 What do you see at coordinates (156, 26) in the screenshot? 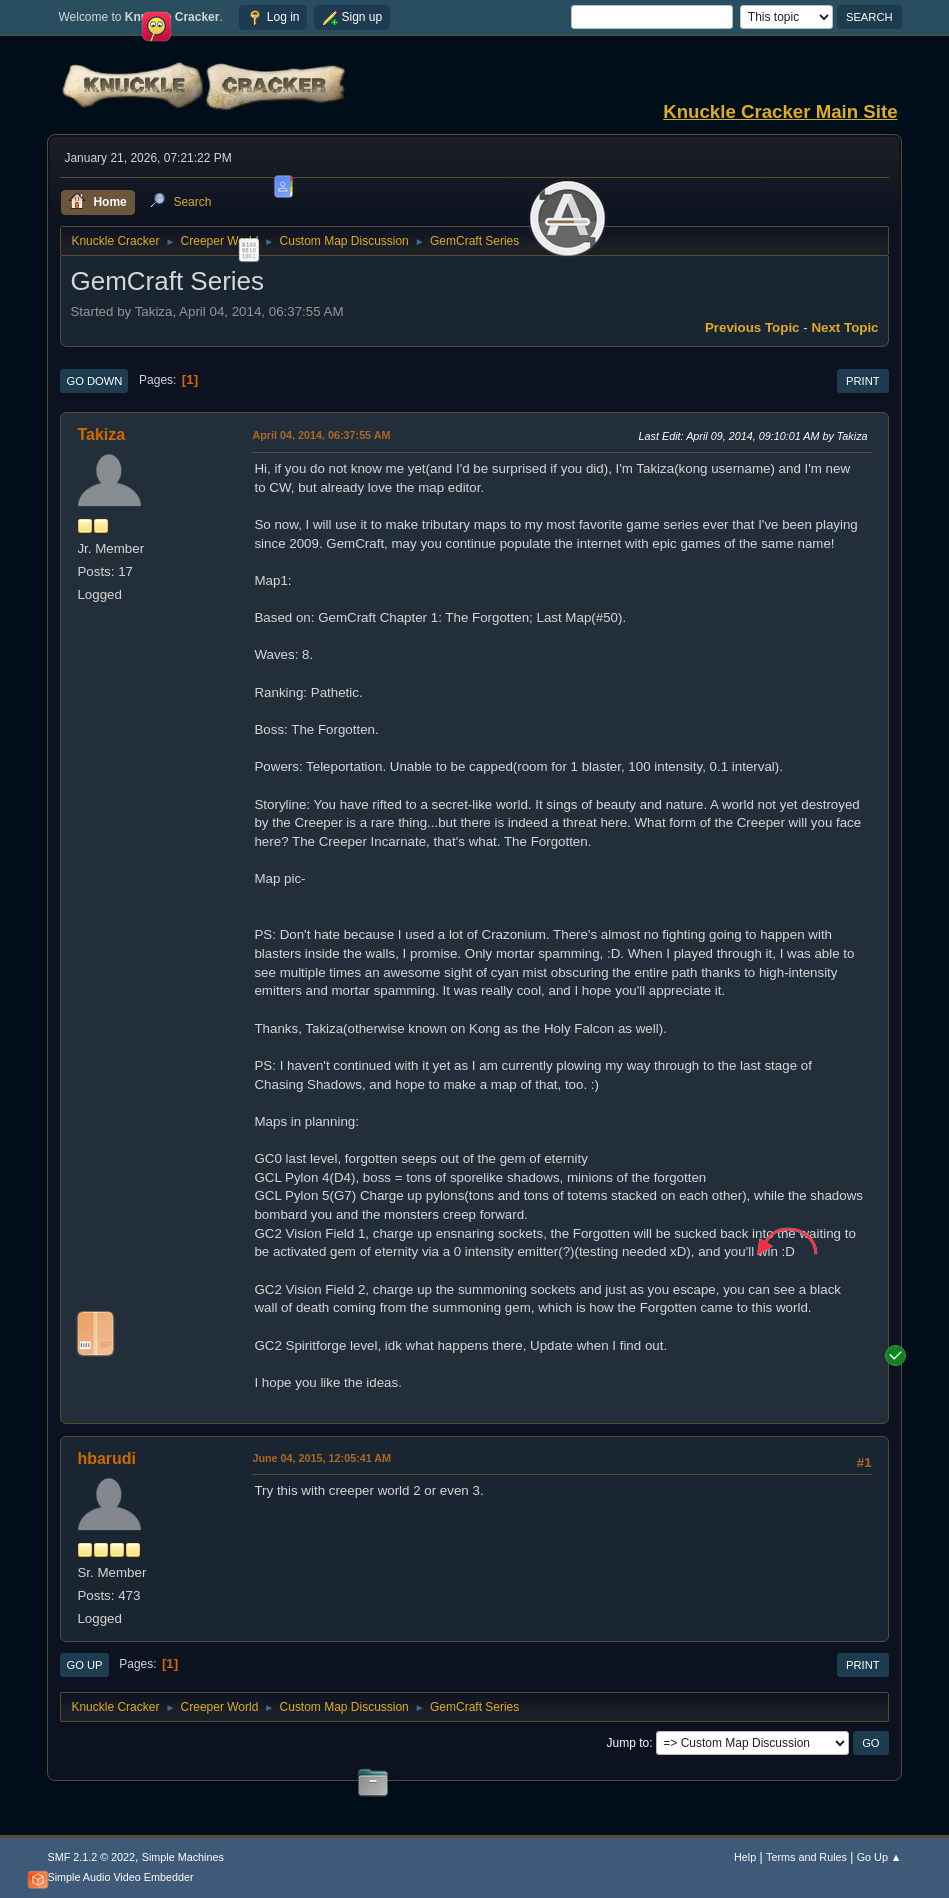
I see `launch i2pd anonymous network router` at bounding box center [156, 26].